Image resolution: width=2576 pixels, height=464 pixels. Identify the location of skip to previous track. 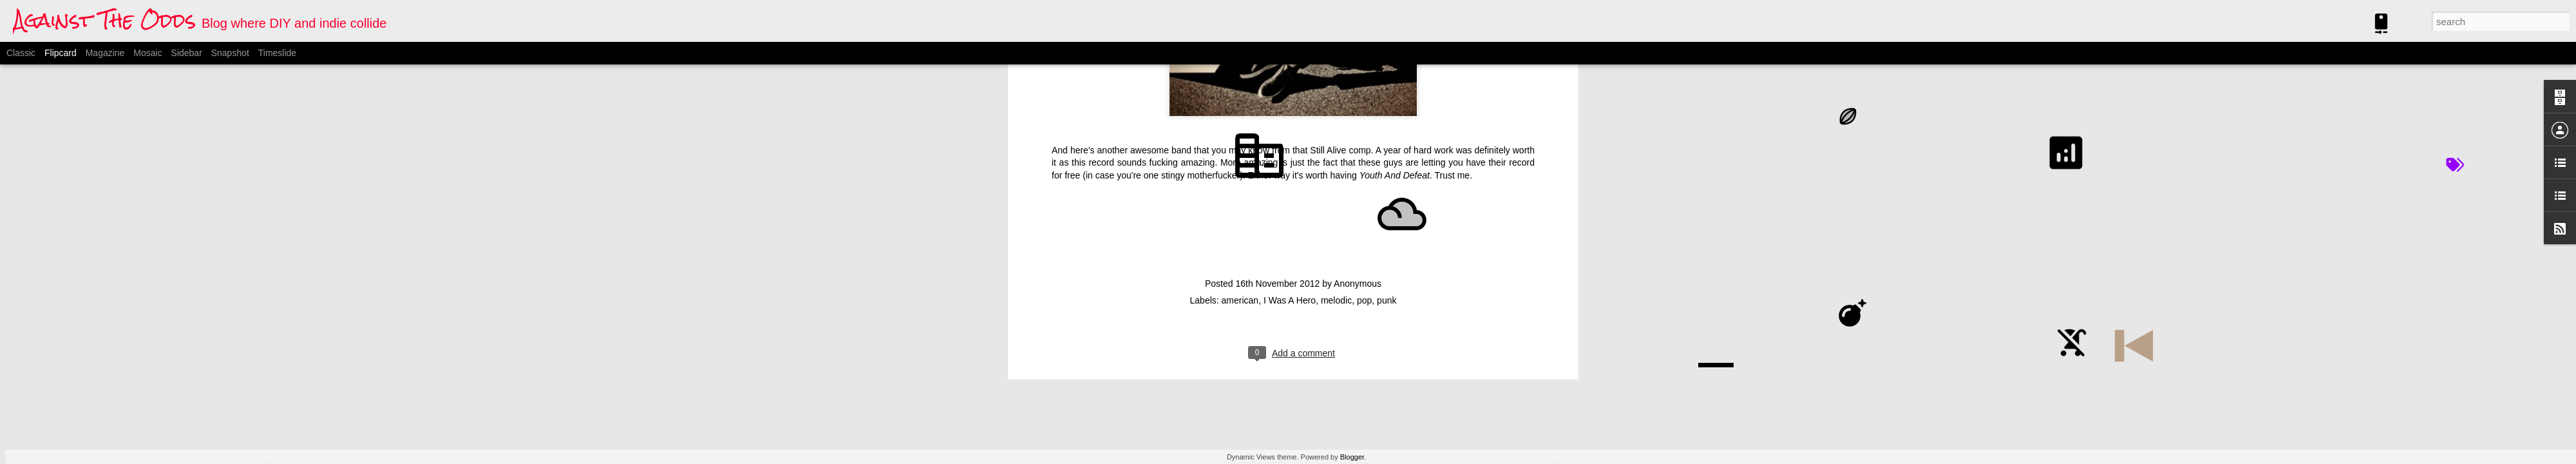
(2134, 345).